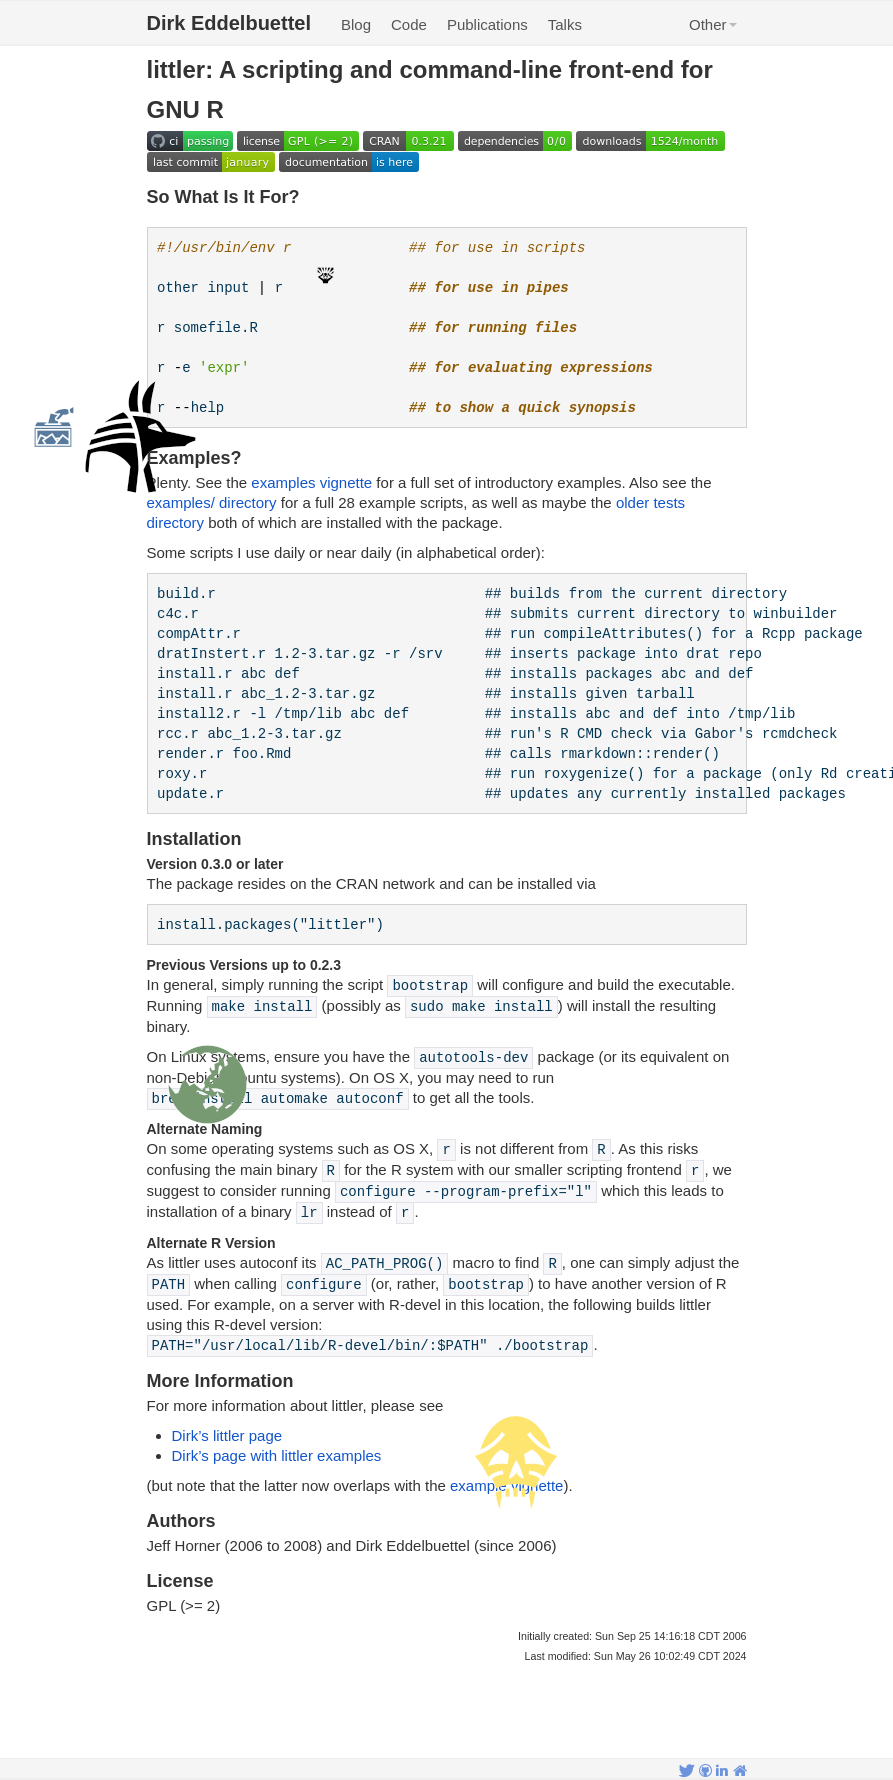 This screenshot has width=893, height=1780. What do you see at coordinates (516, 1463) in the screenshot?
I see `indicates danger or deadly hazard in game` at bounding box center [516, 1463].